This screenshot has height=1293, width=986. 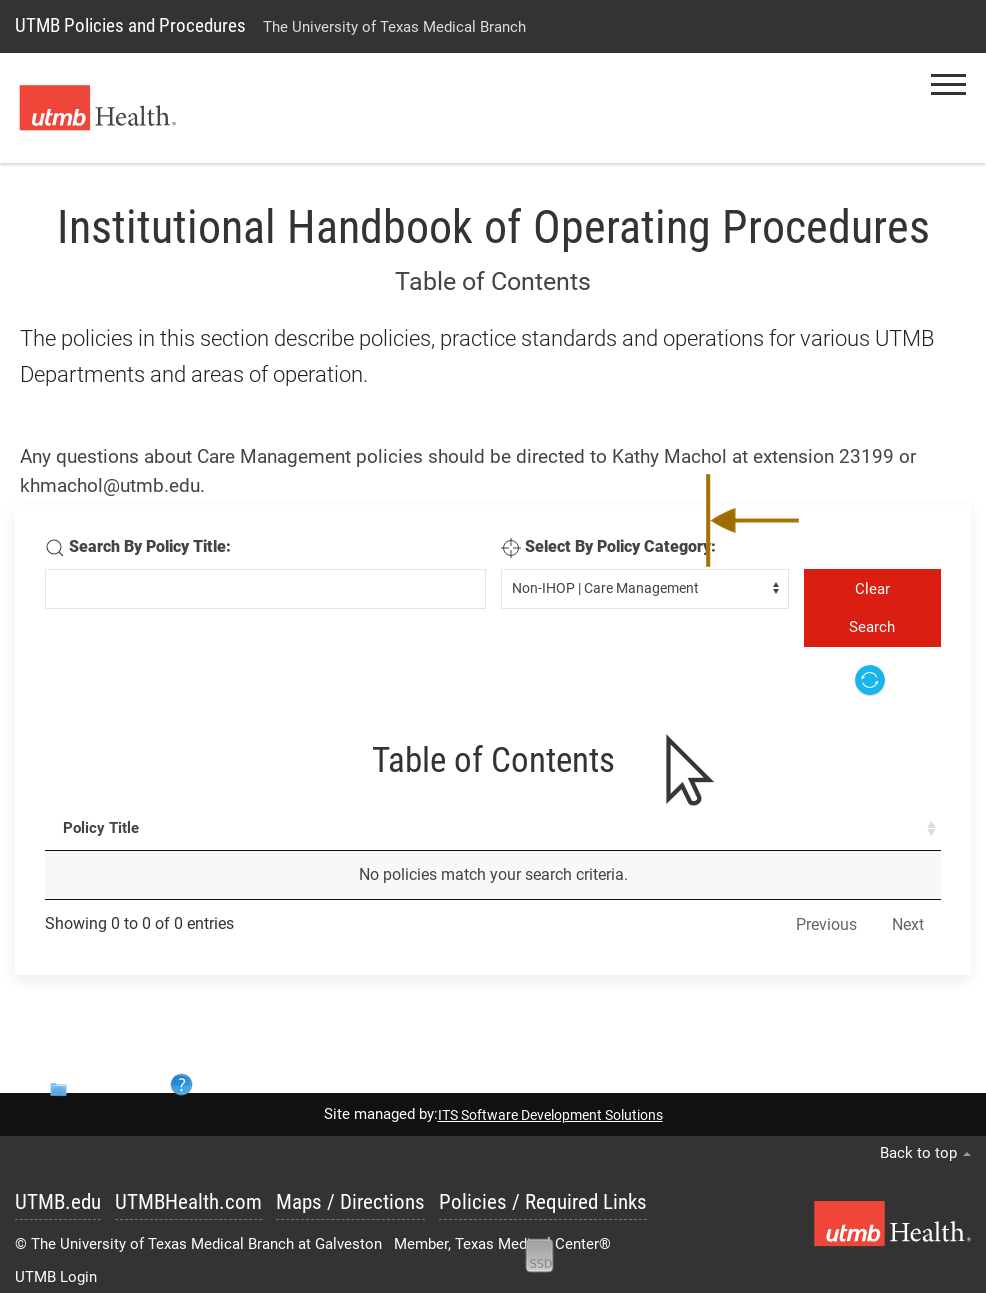 What do you see at coordinates (870, 680) in the screenshot?
I see `file is currently syncing with shared folder` at bounding box center [870, 680].